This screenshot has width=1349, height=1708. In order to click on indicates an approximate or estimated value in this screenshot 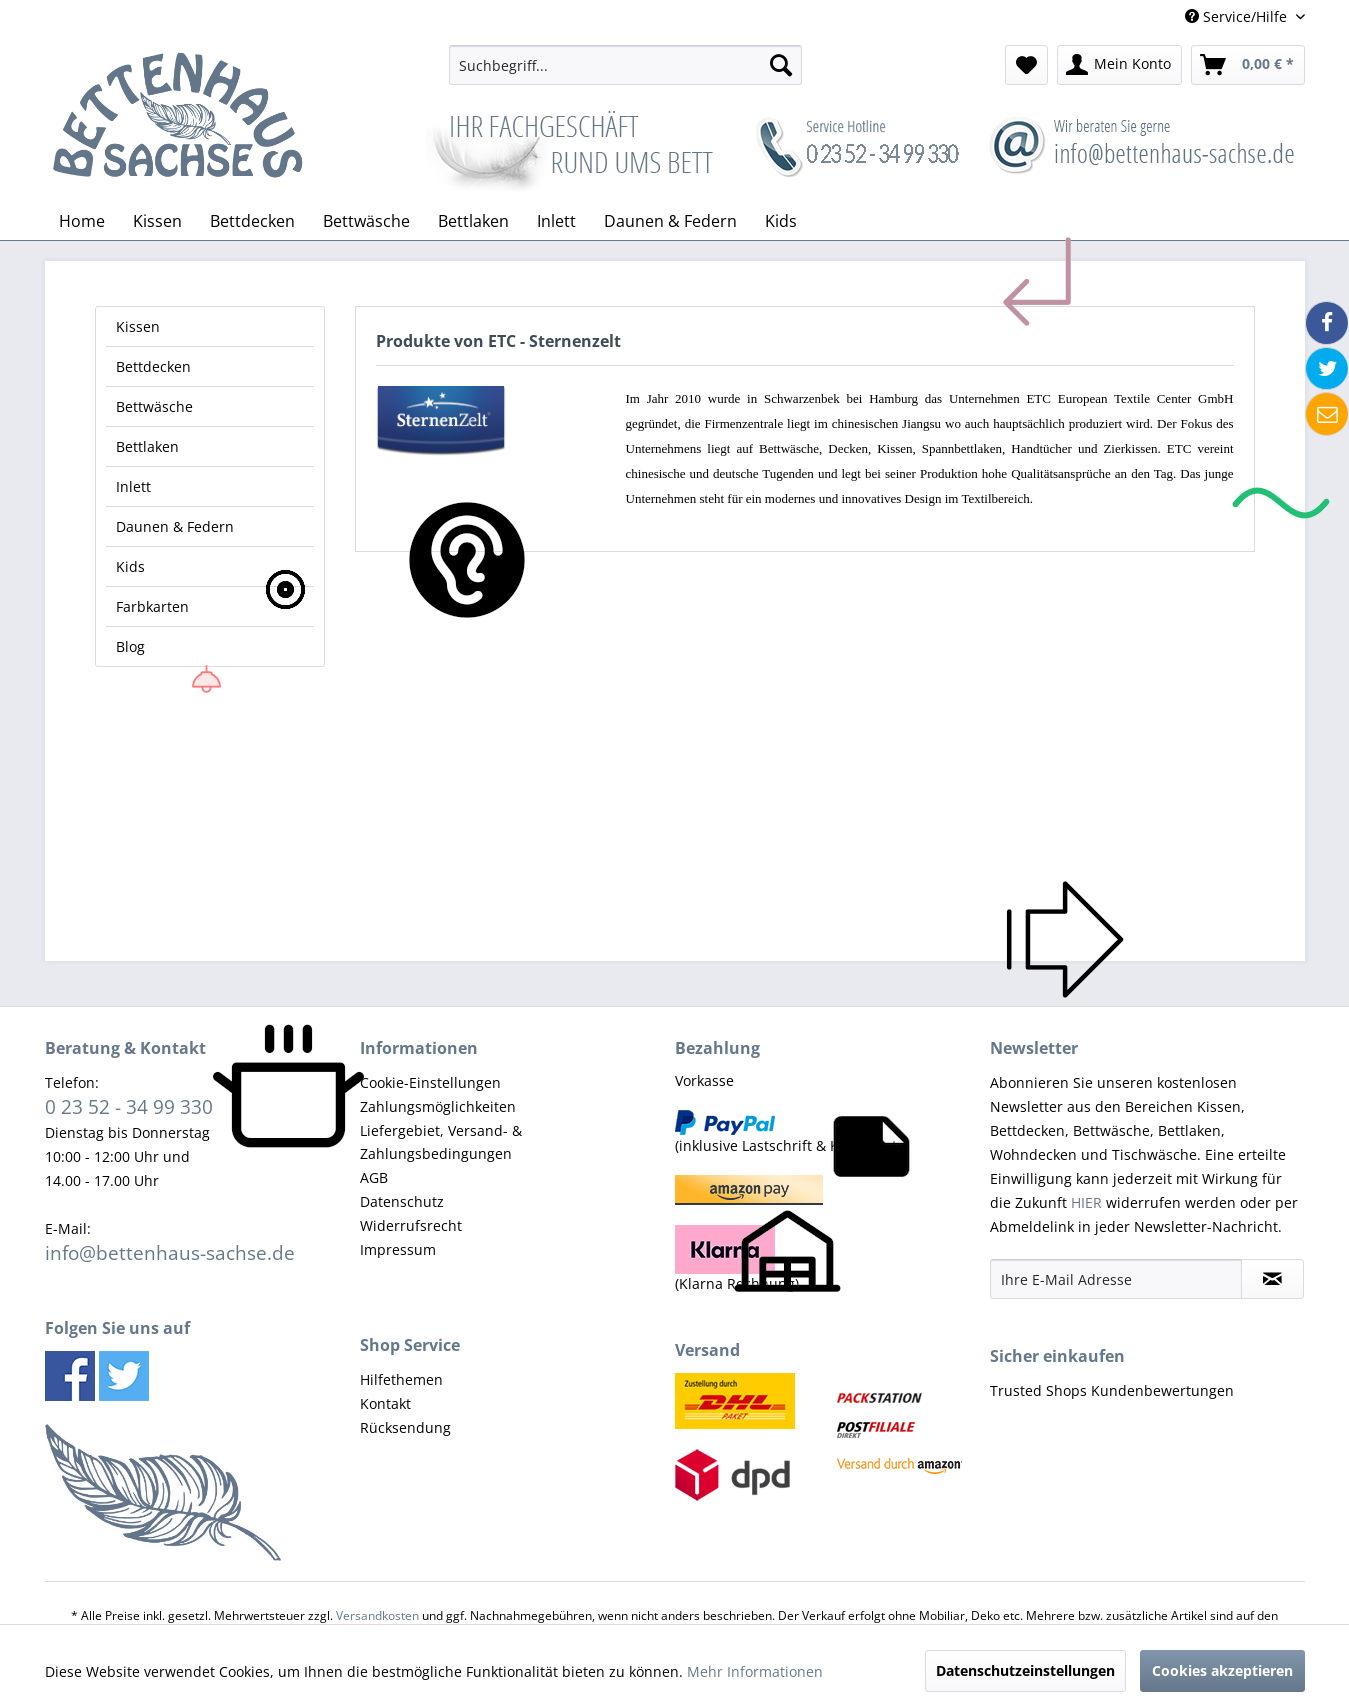, I will do `click(1281, 503)`.